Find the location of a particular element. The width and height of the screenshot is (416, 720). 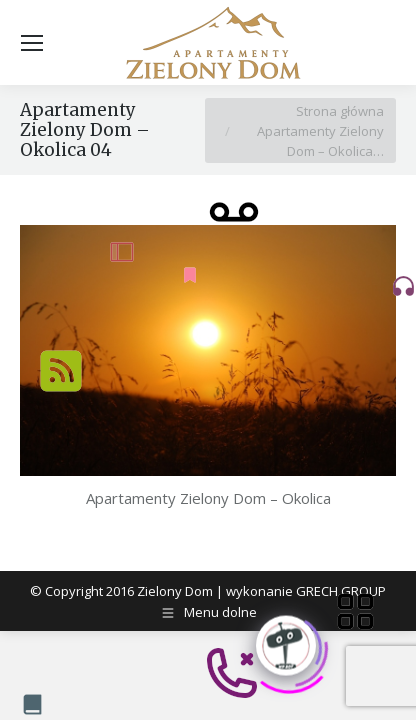

save this item for later is located at coordinates (190, 275).